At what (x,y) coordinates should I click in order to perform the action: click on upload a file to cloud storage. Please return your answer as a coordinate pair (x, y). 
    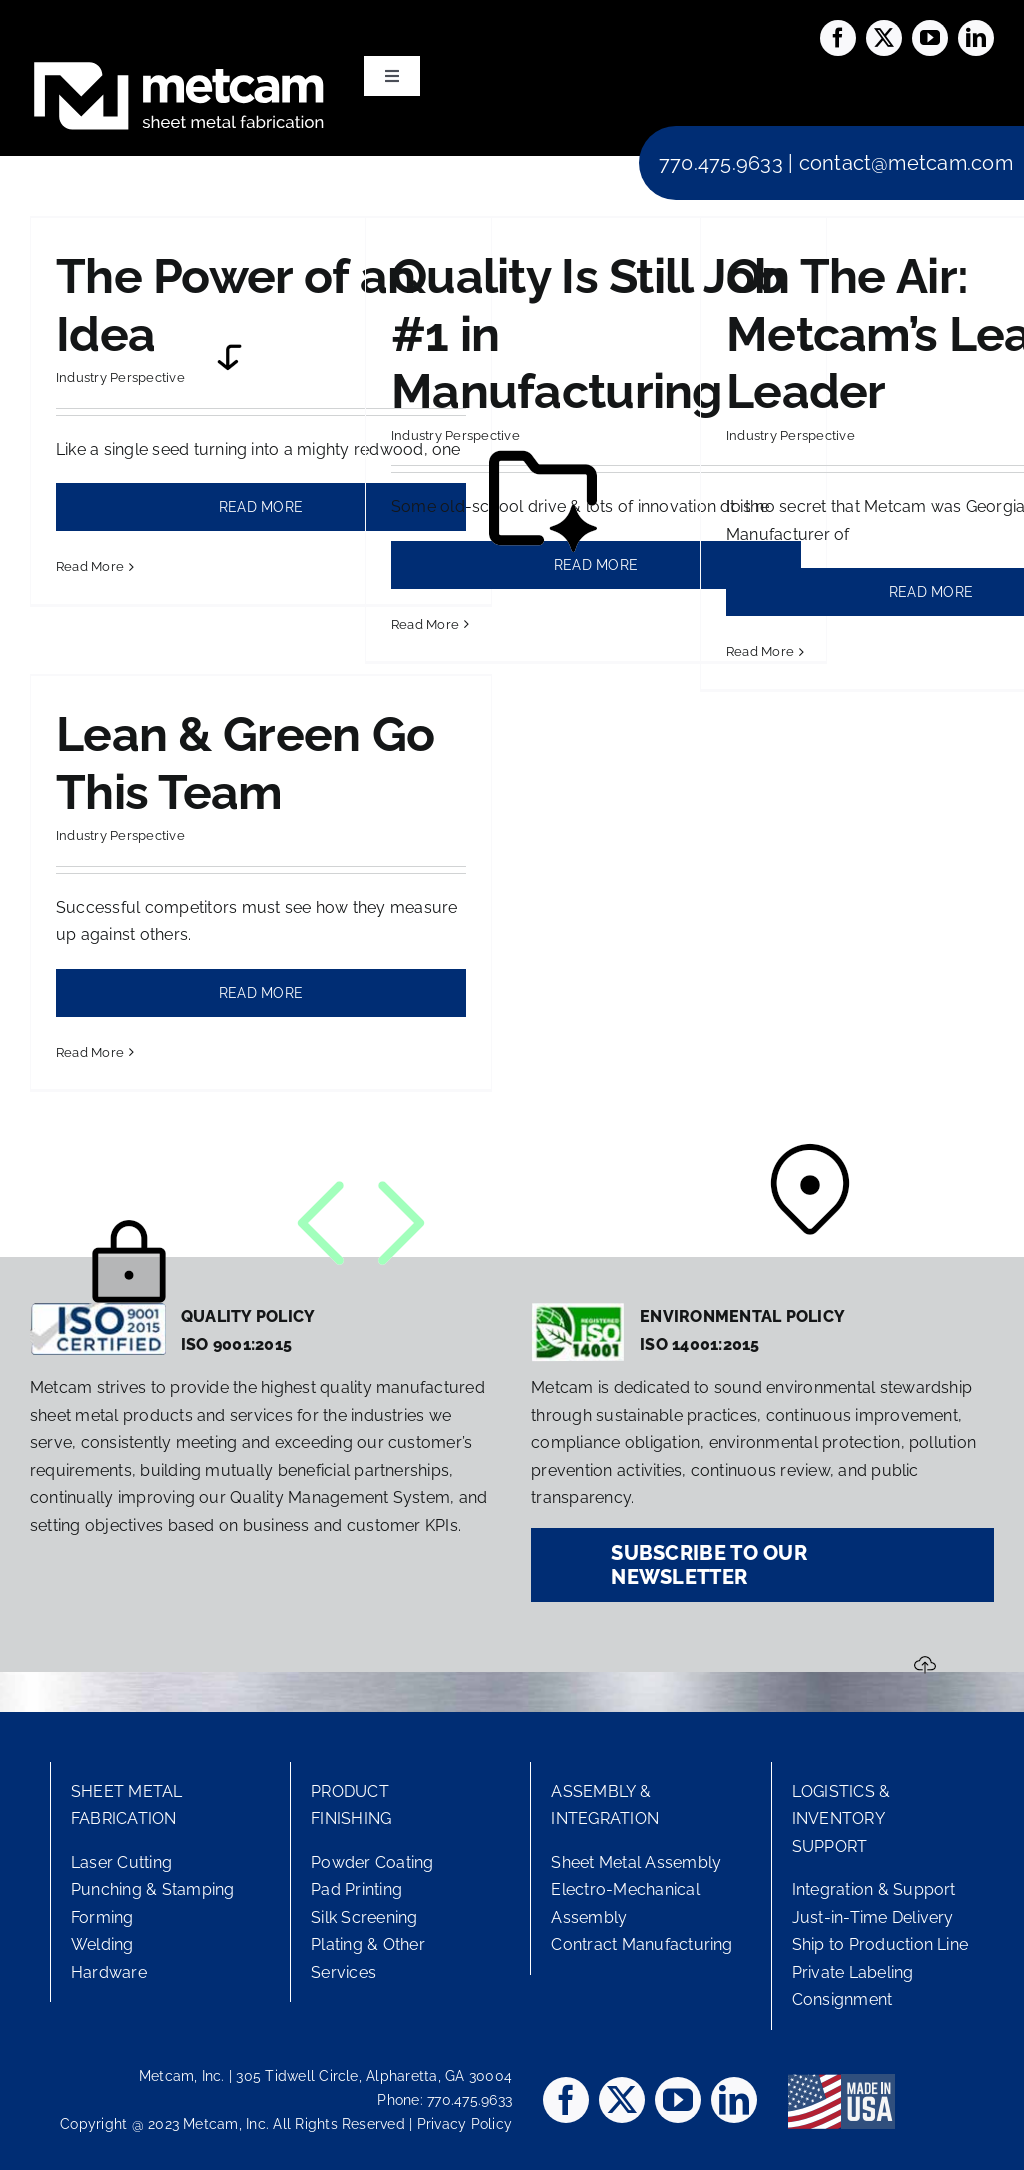
    Looking at the image, I should click on (925, 1665).